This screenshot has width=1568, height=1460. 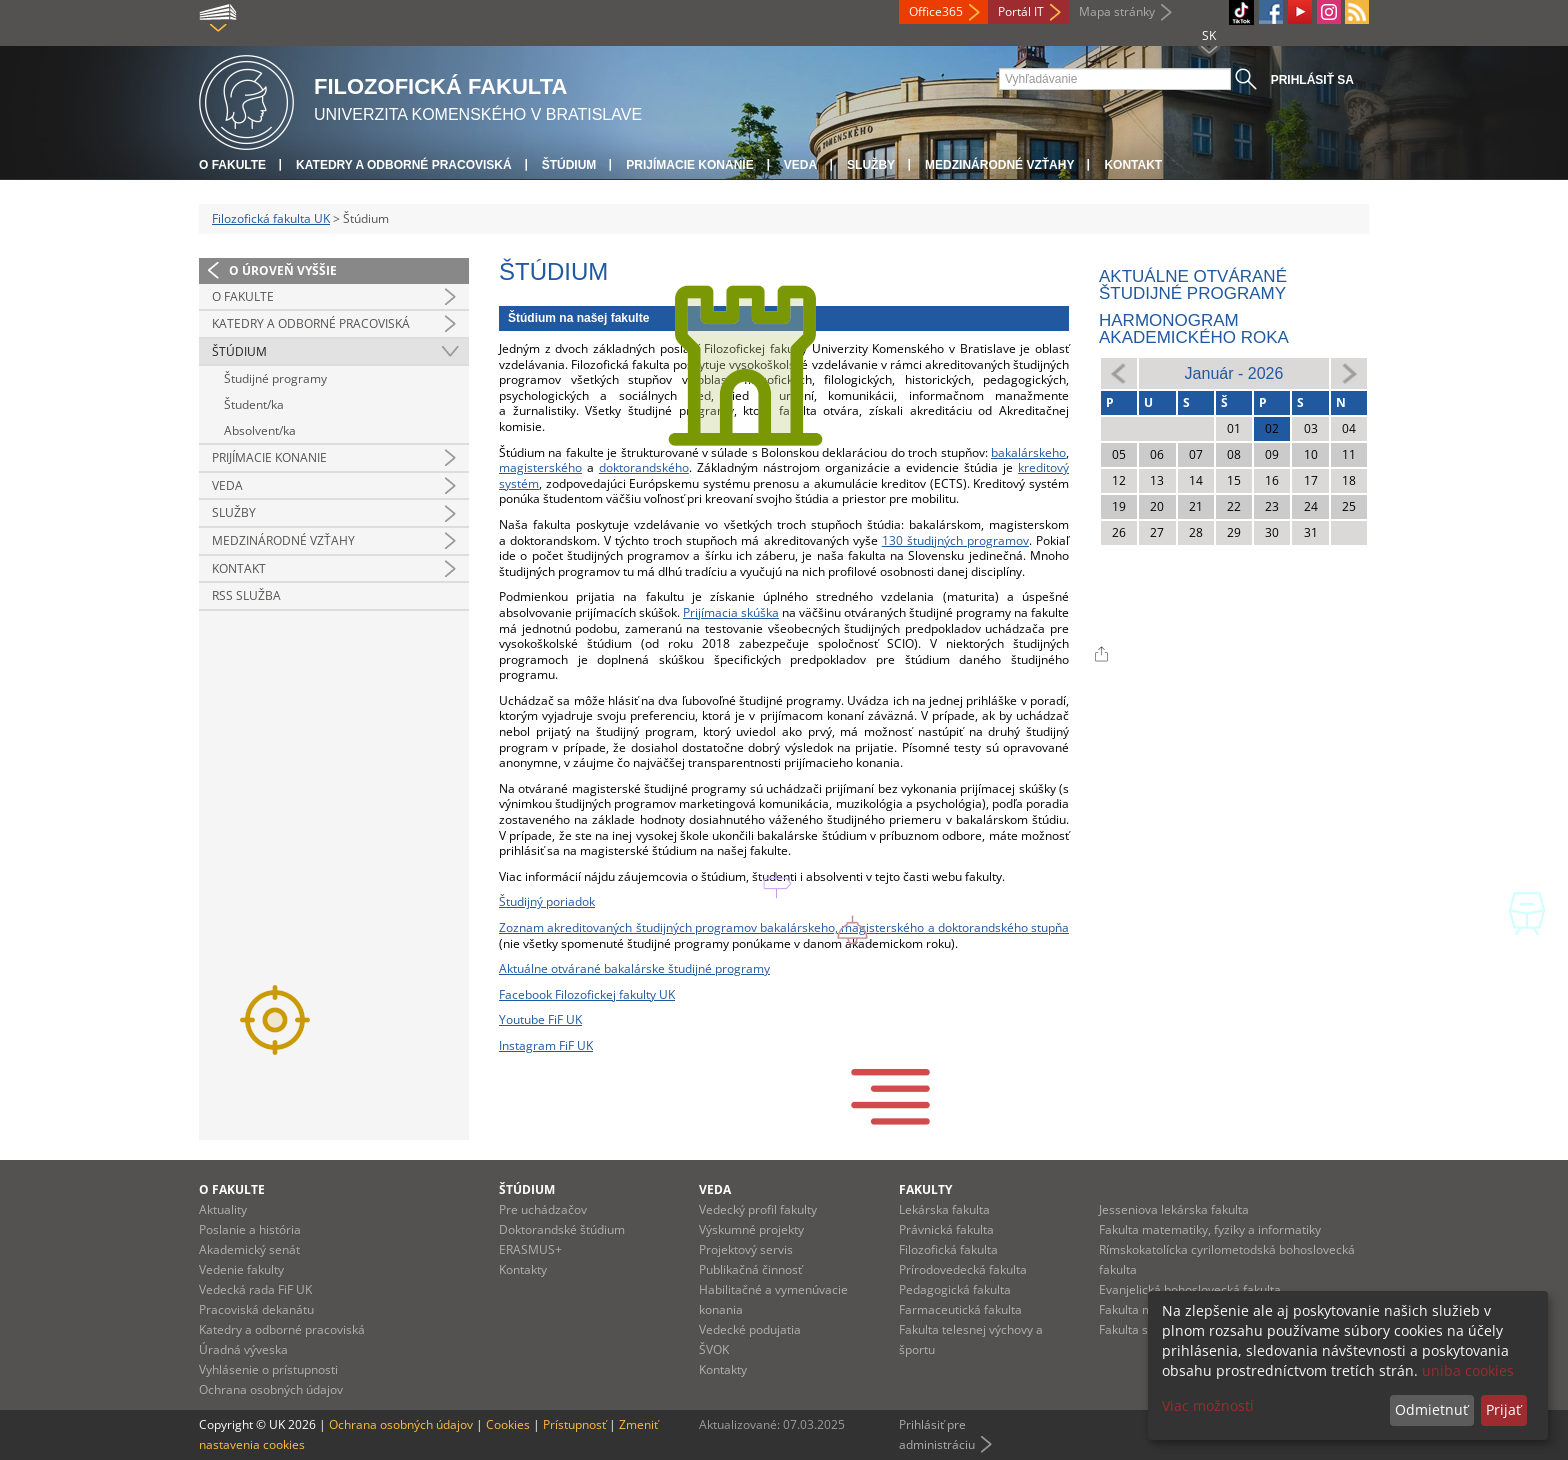 What do you see at coordinates (745, 362) in the screenshot?
I see `access castle or fortress-themed game content` at bounding box center [745, 362].